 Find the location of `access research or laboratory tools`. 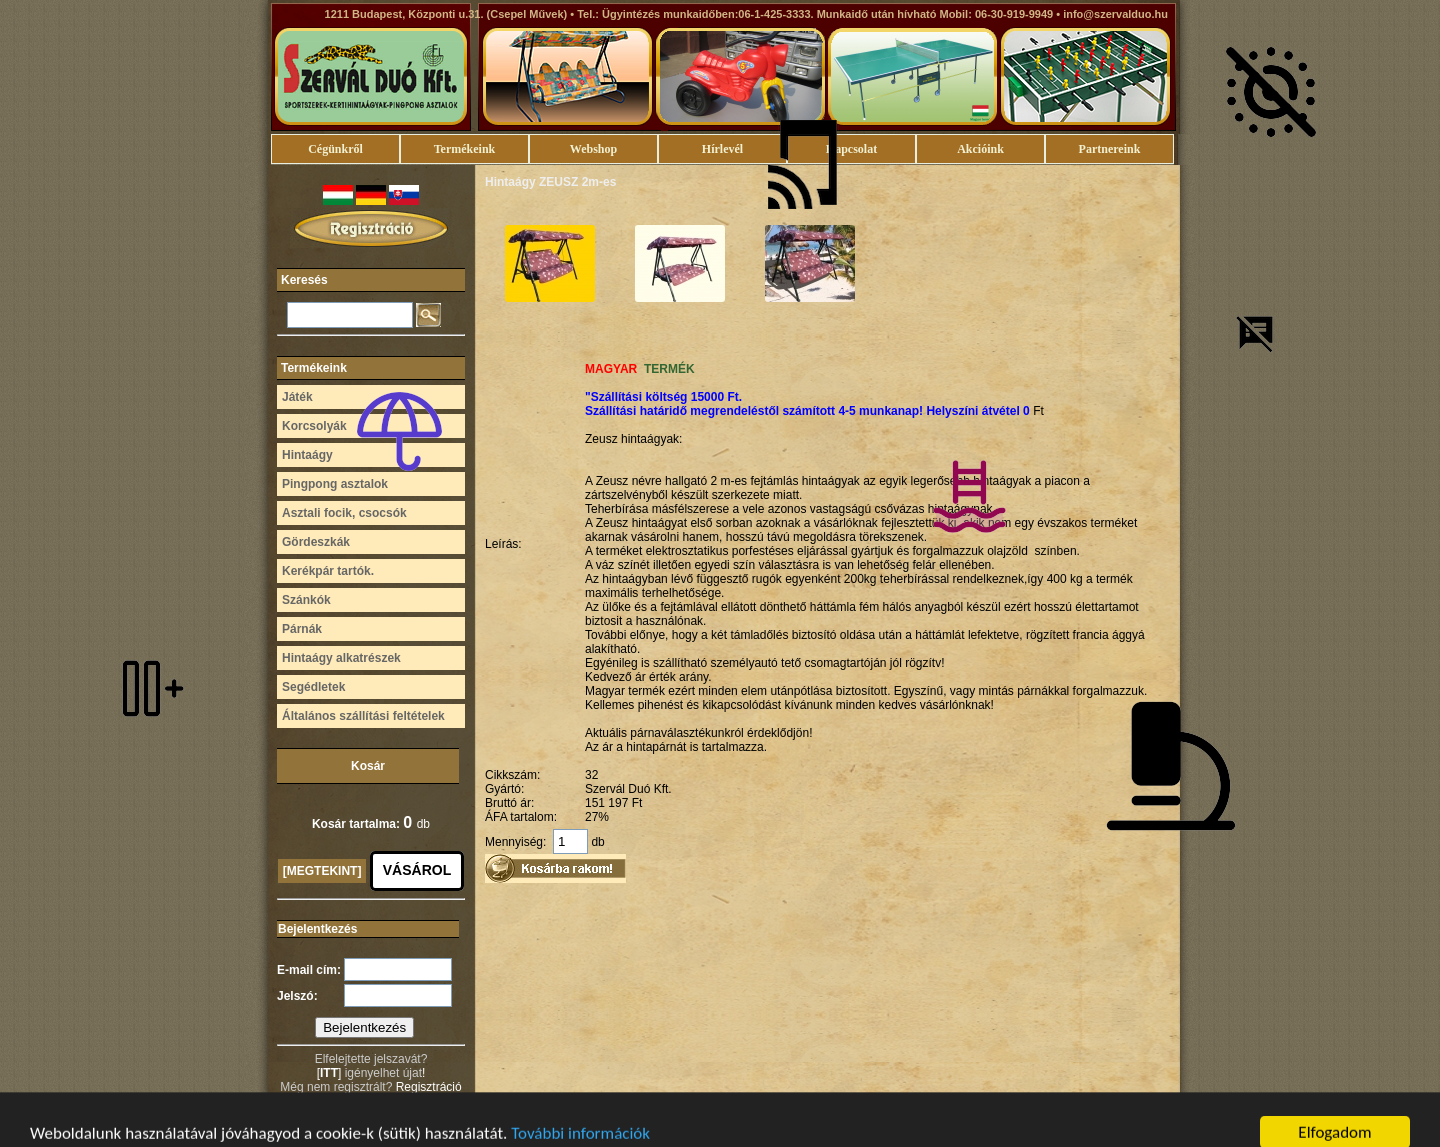

access research or laboratory tools is located at coordinates (1171, 771).